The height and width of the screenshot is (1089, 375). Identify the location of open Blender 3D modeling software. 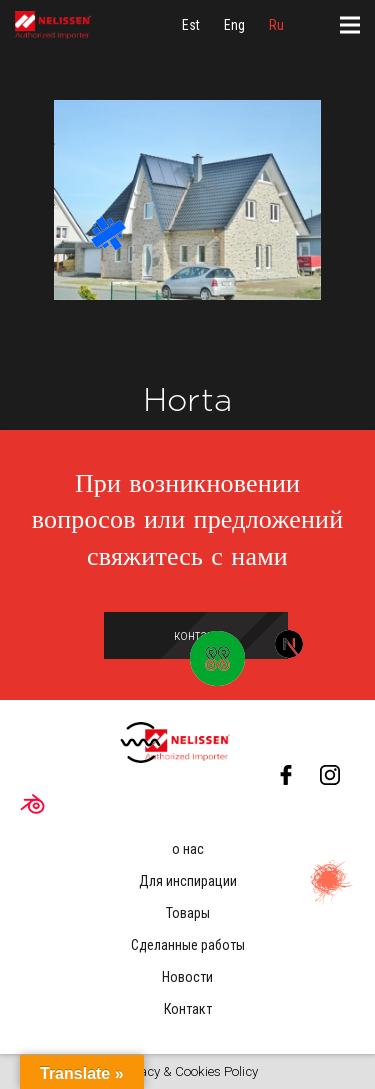
(32, 804).